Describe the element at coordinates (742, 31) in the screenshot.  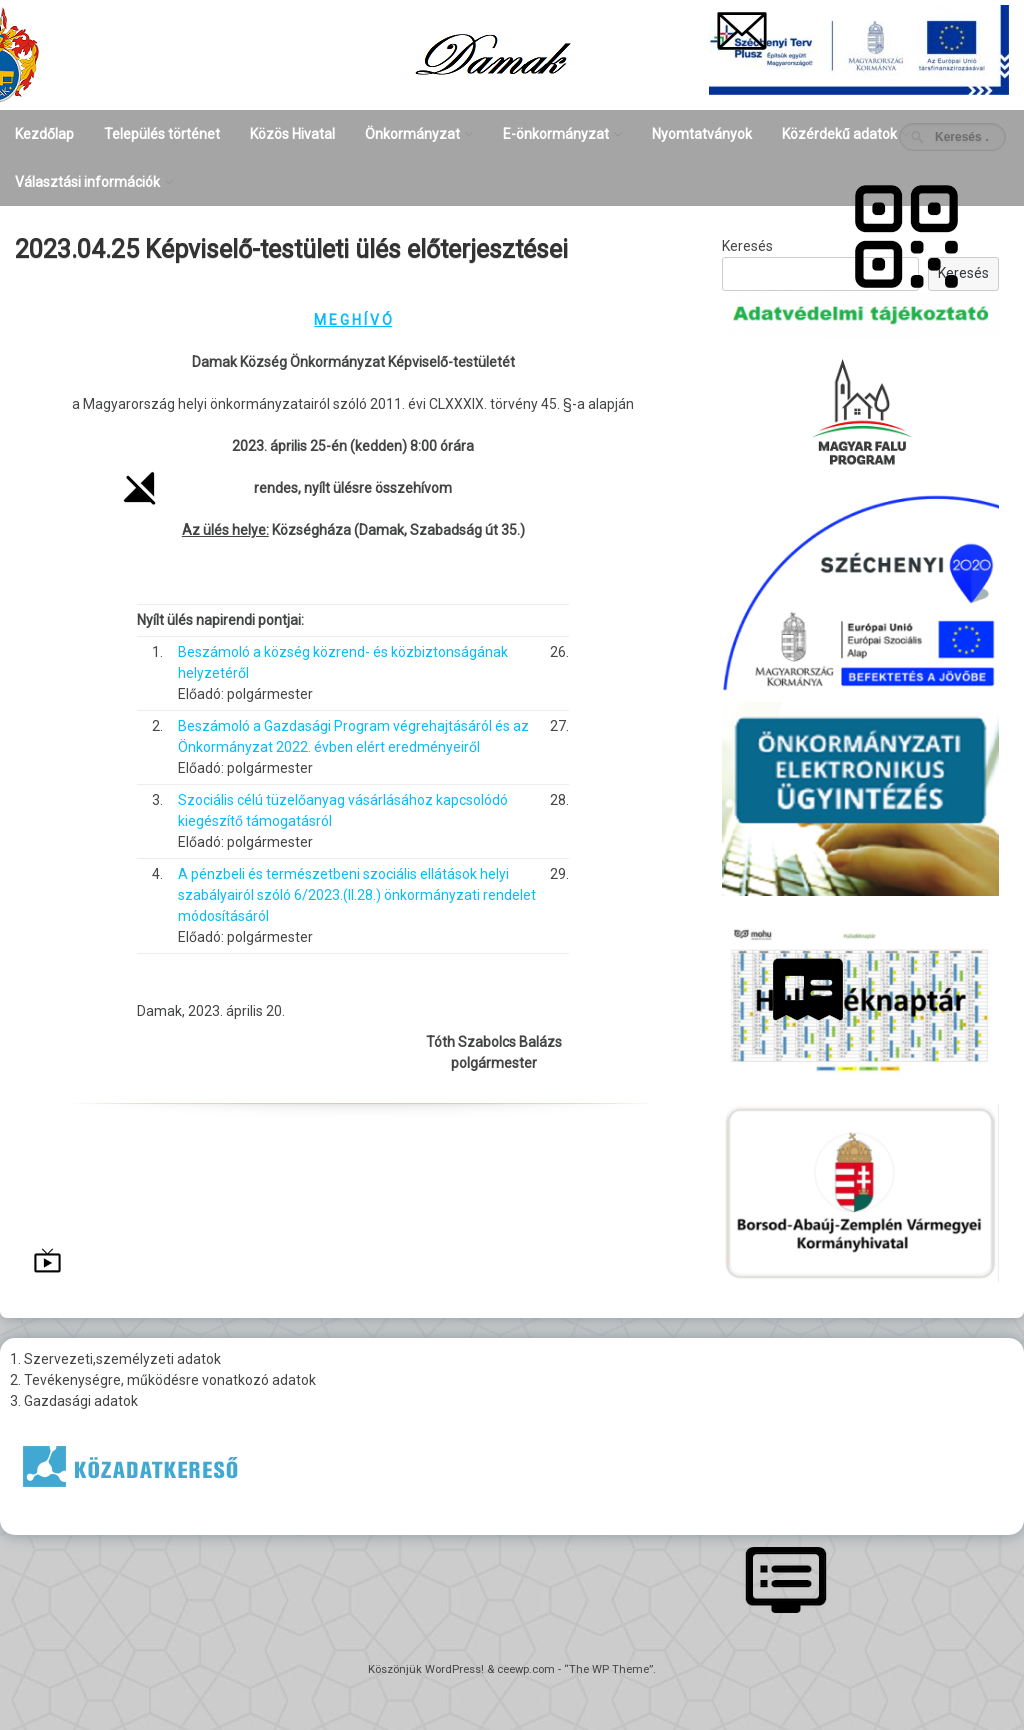
I see `open your inbox` at that location.